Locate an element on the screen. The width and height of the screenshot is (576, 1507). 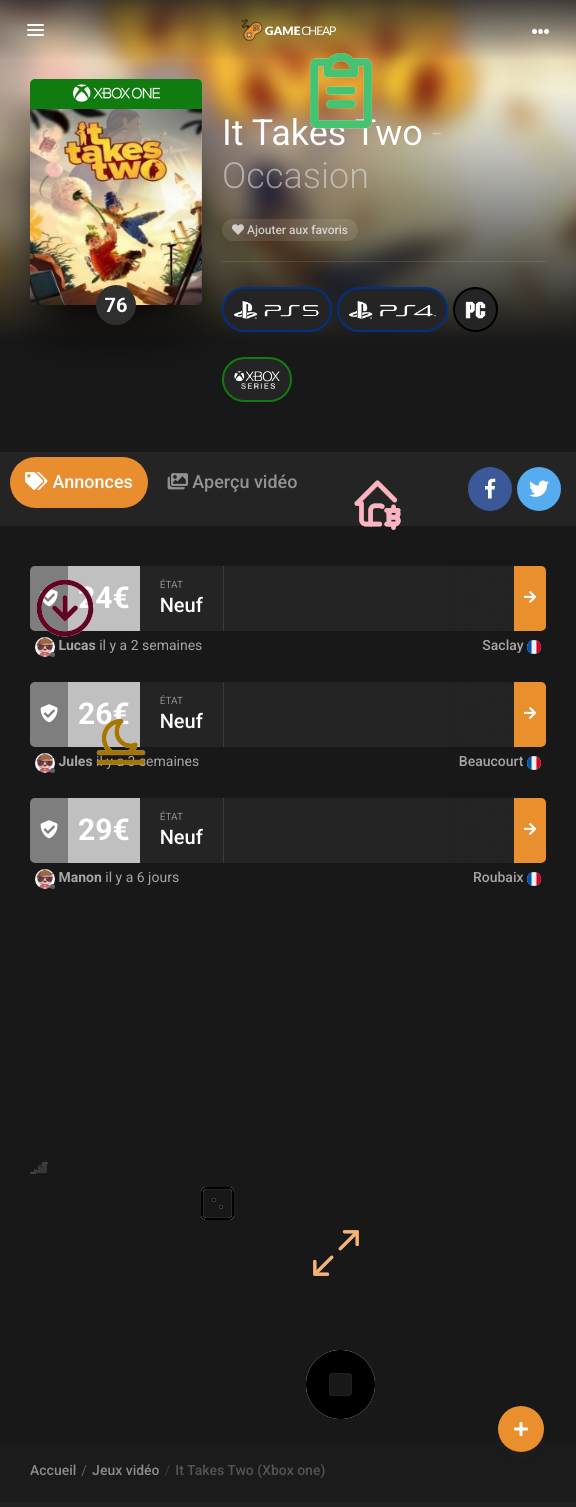
download file or content is located at coordinates (65, 608).